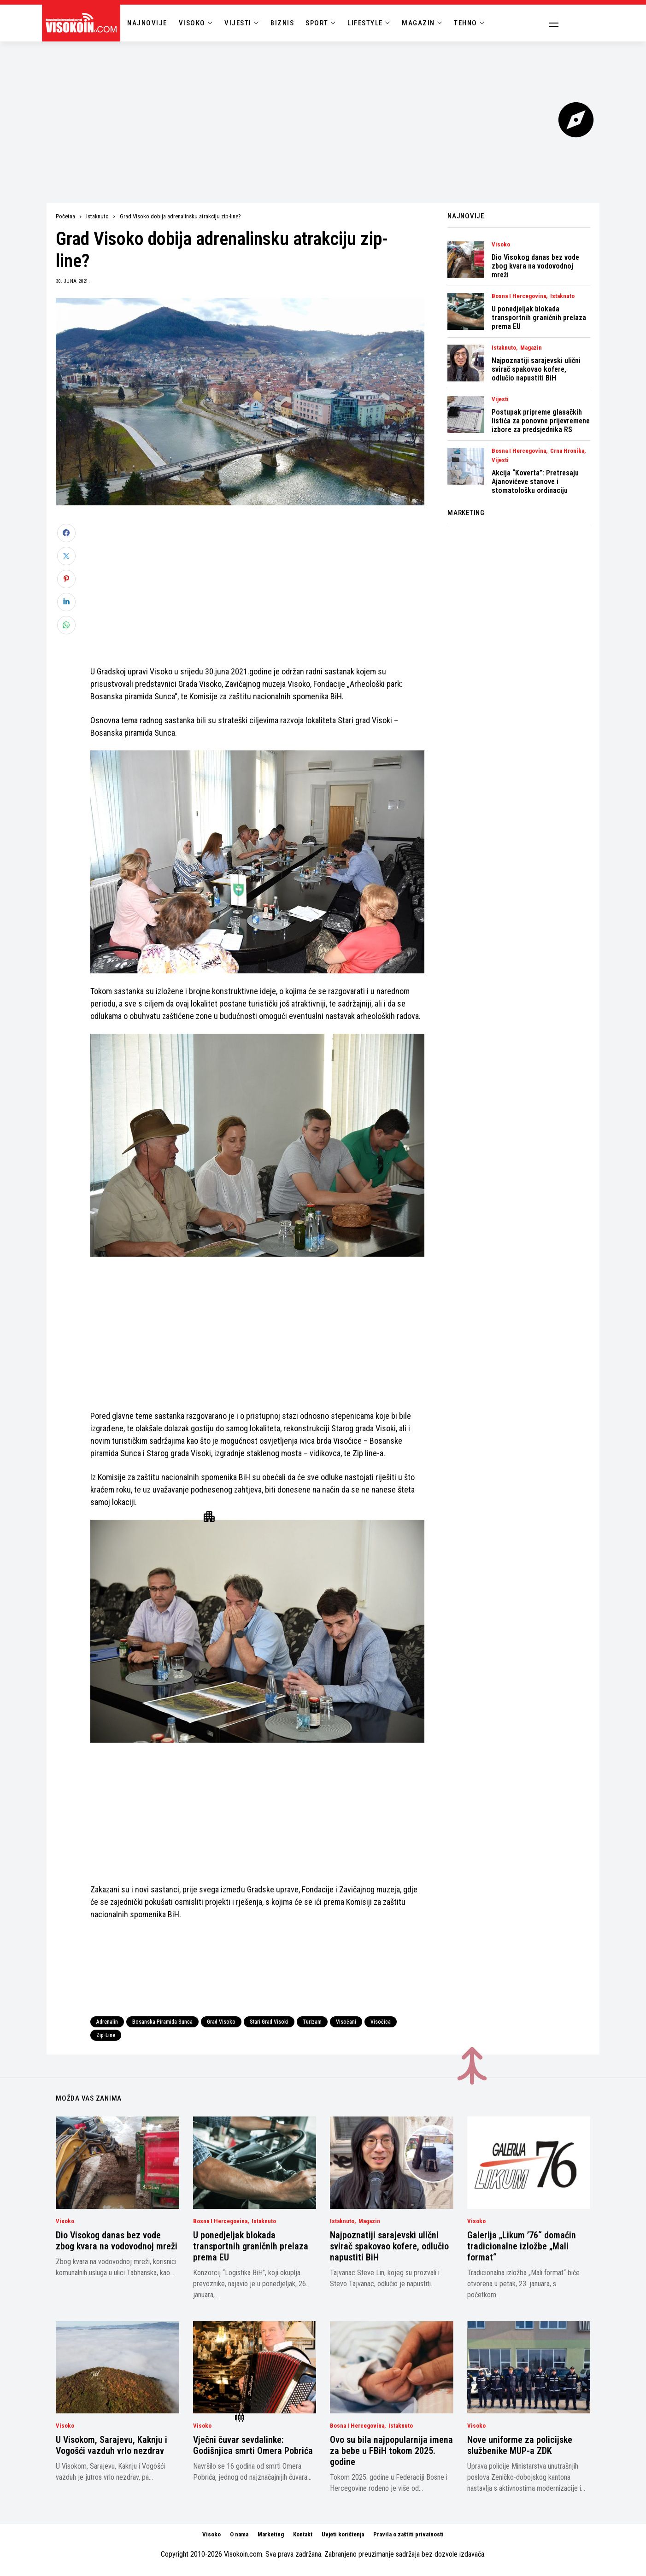 The height and width of the screenshot is (2576, 646). What do you see at coordinates (576, 120) in the screenshot?
I see `access navigation or direction features` at bounding box center [576, 120].